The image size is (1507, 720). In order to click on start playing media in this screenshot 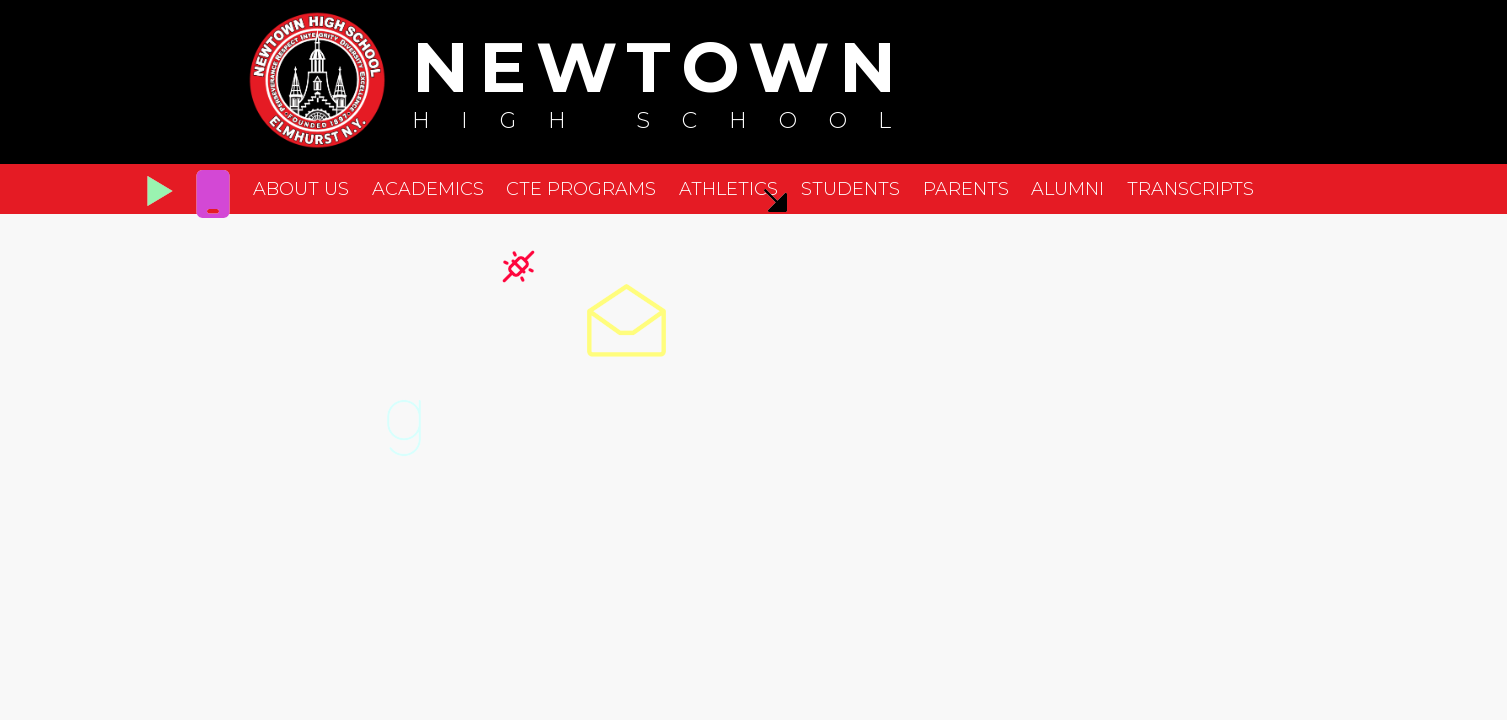, I will do `click(160, 191)`.